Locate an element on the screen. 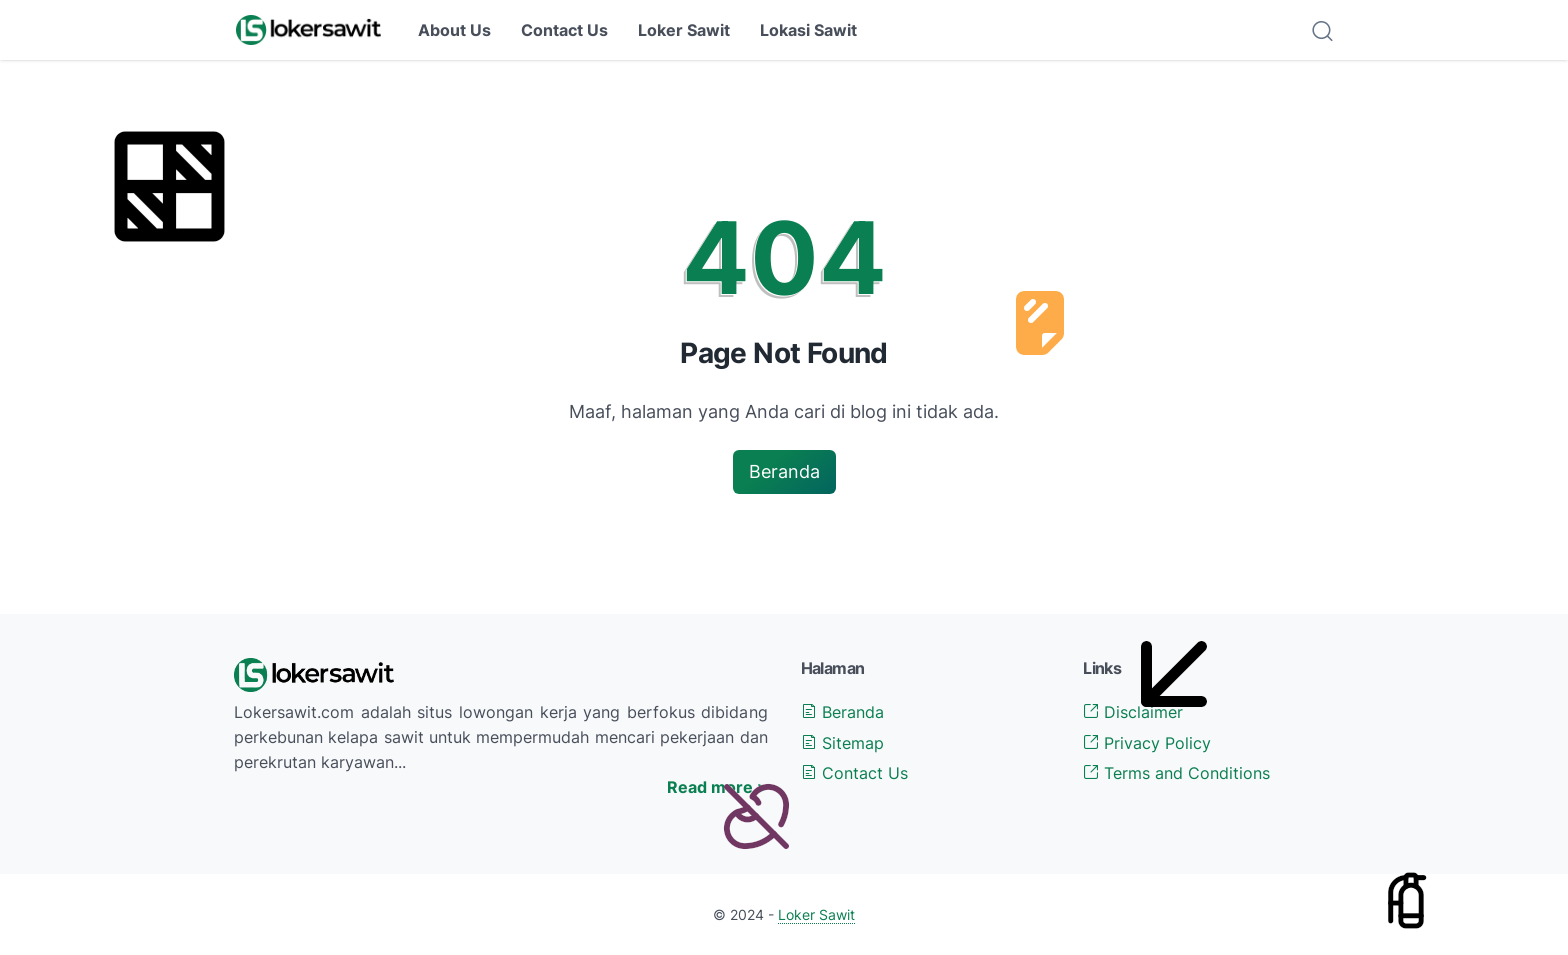  indicates item contains no beans or is bean-free is located at coordinates (756, 816).